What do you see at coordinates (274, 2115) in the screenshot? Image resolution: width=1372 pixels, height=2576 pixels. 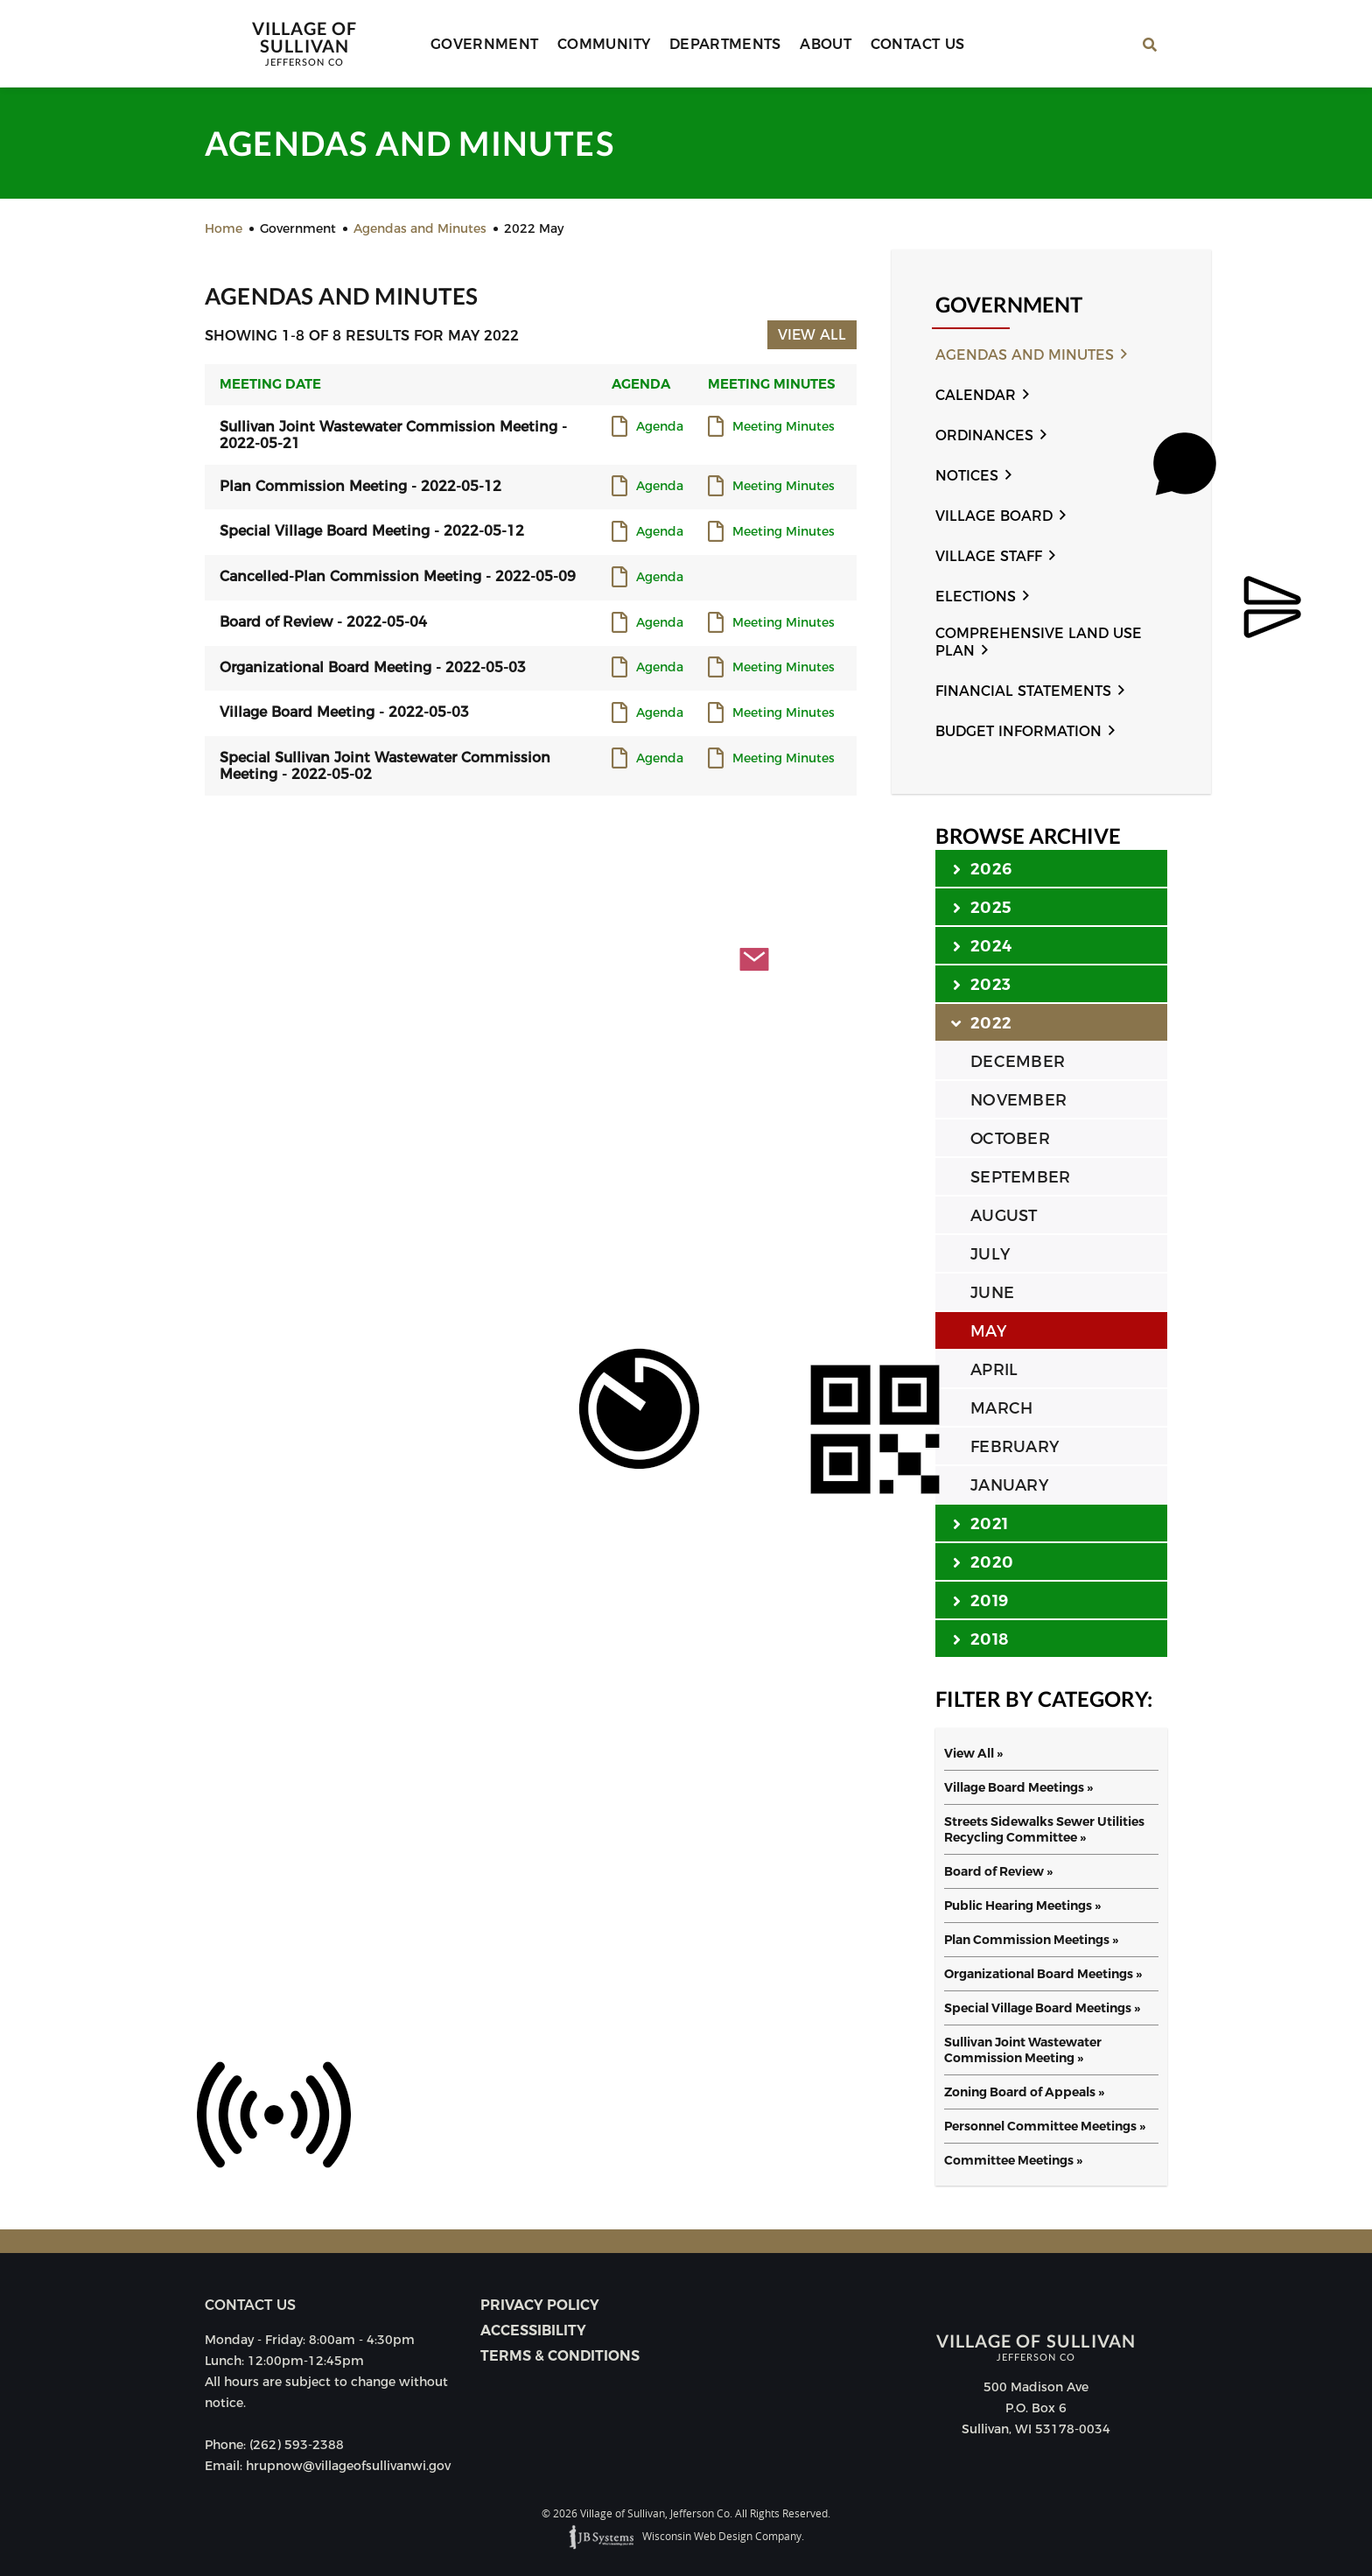 I see `access radio or audio streaming` at bounding box center [274, 2115].